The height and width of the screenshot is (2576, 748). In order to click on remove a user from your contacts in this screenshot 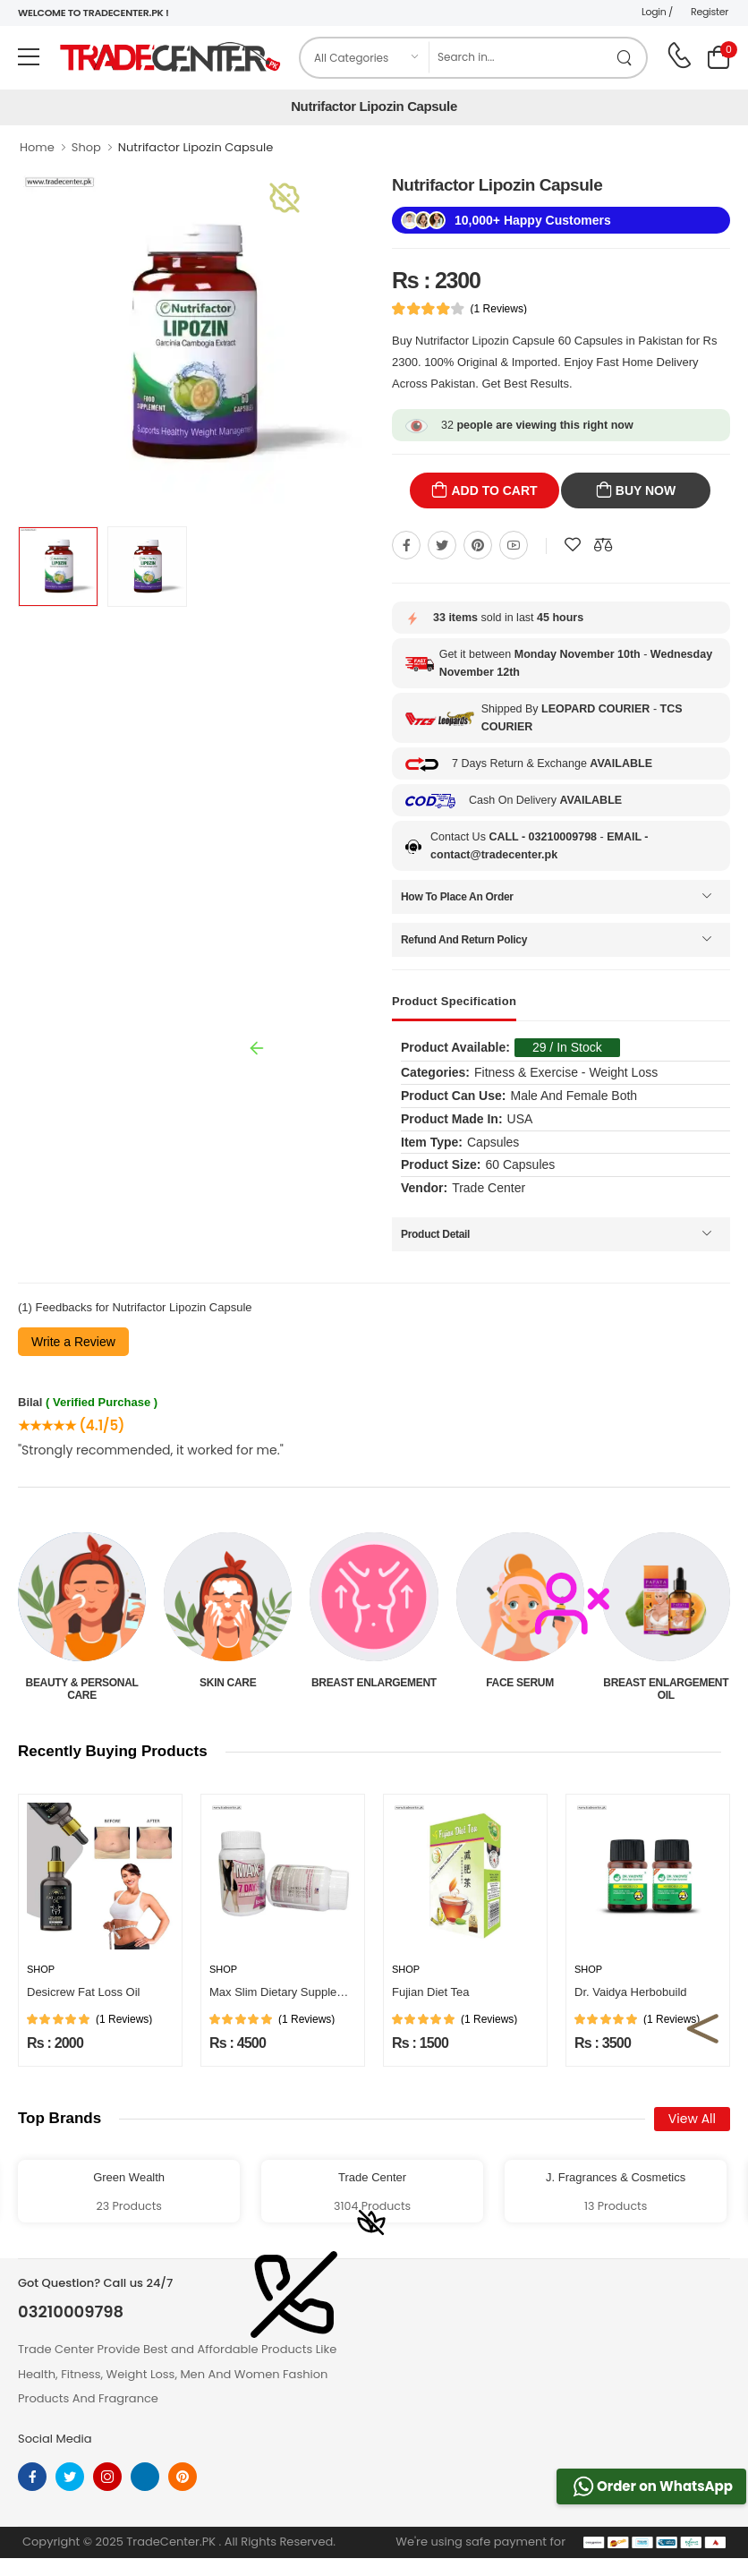, I will do `click(572, 1603)`.